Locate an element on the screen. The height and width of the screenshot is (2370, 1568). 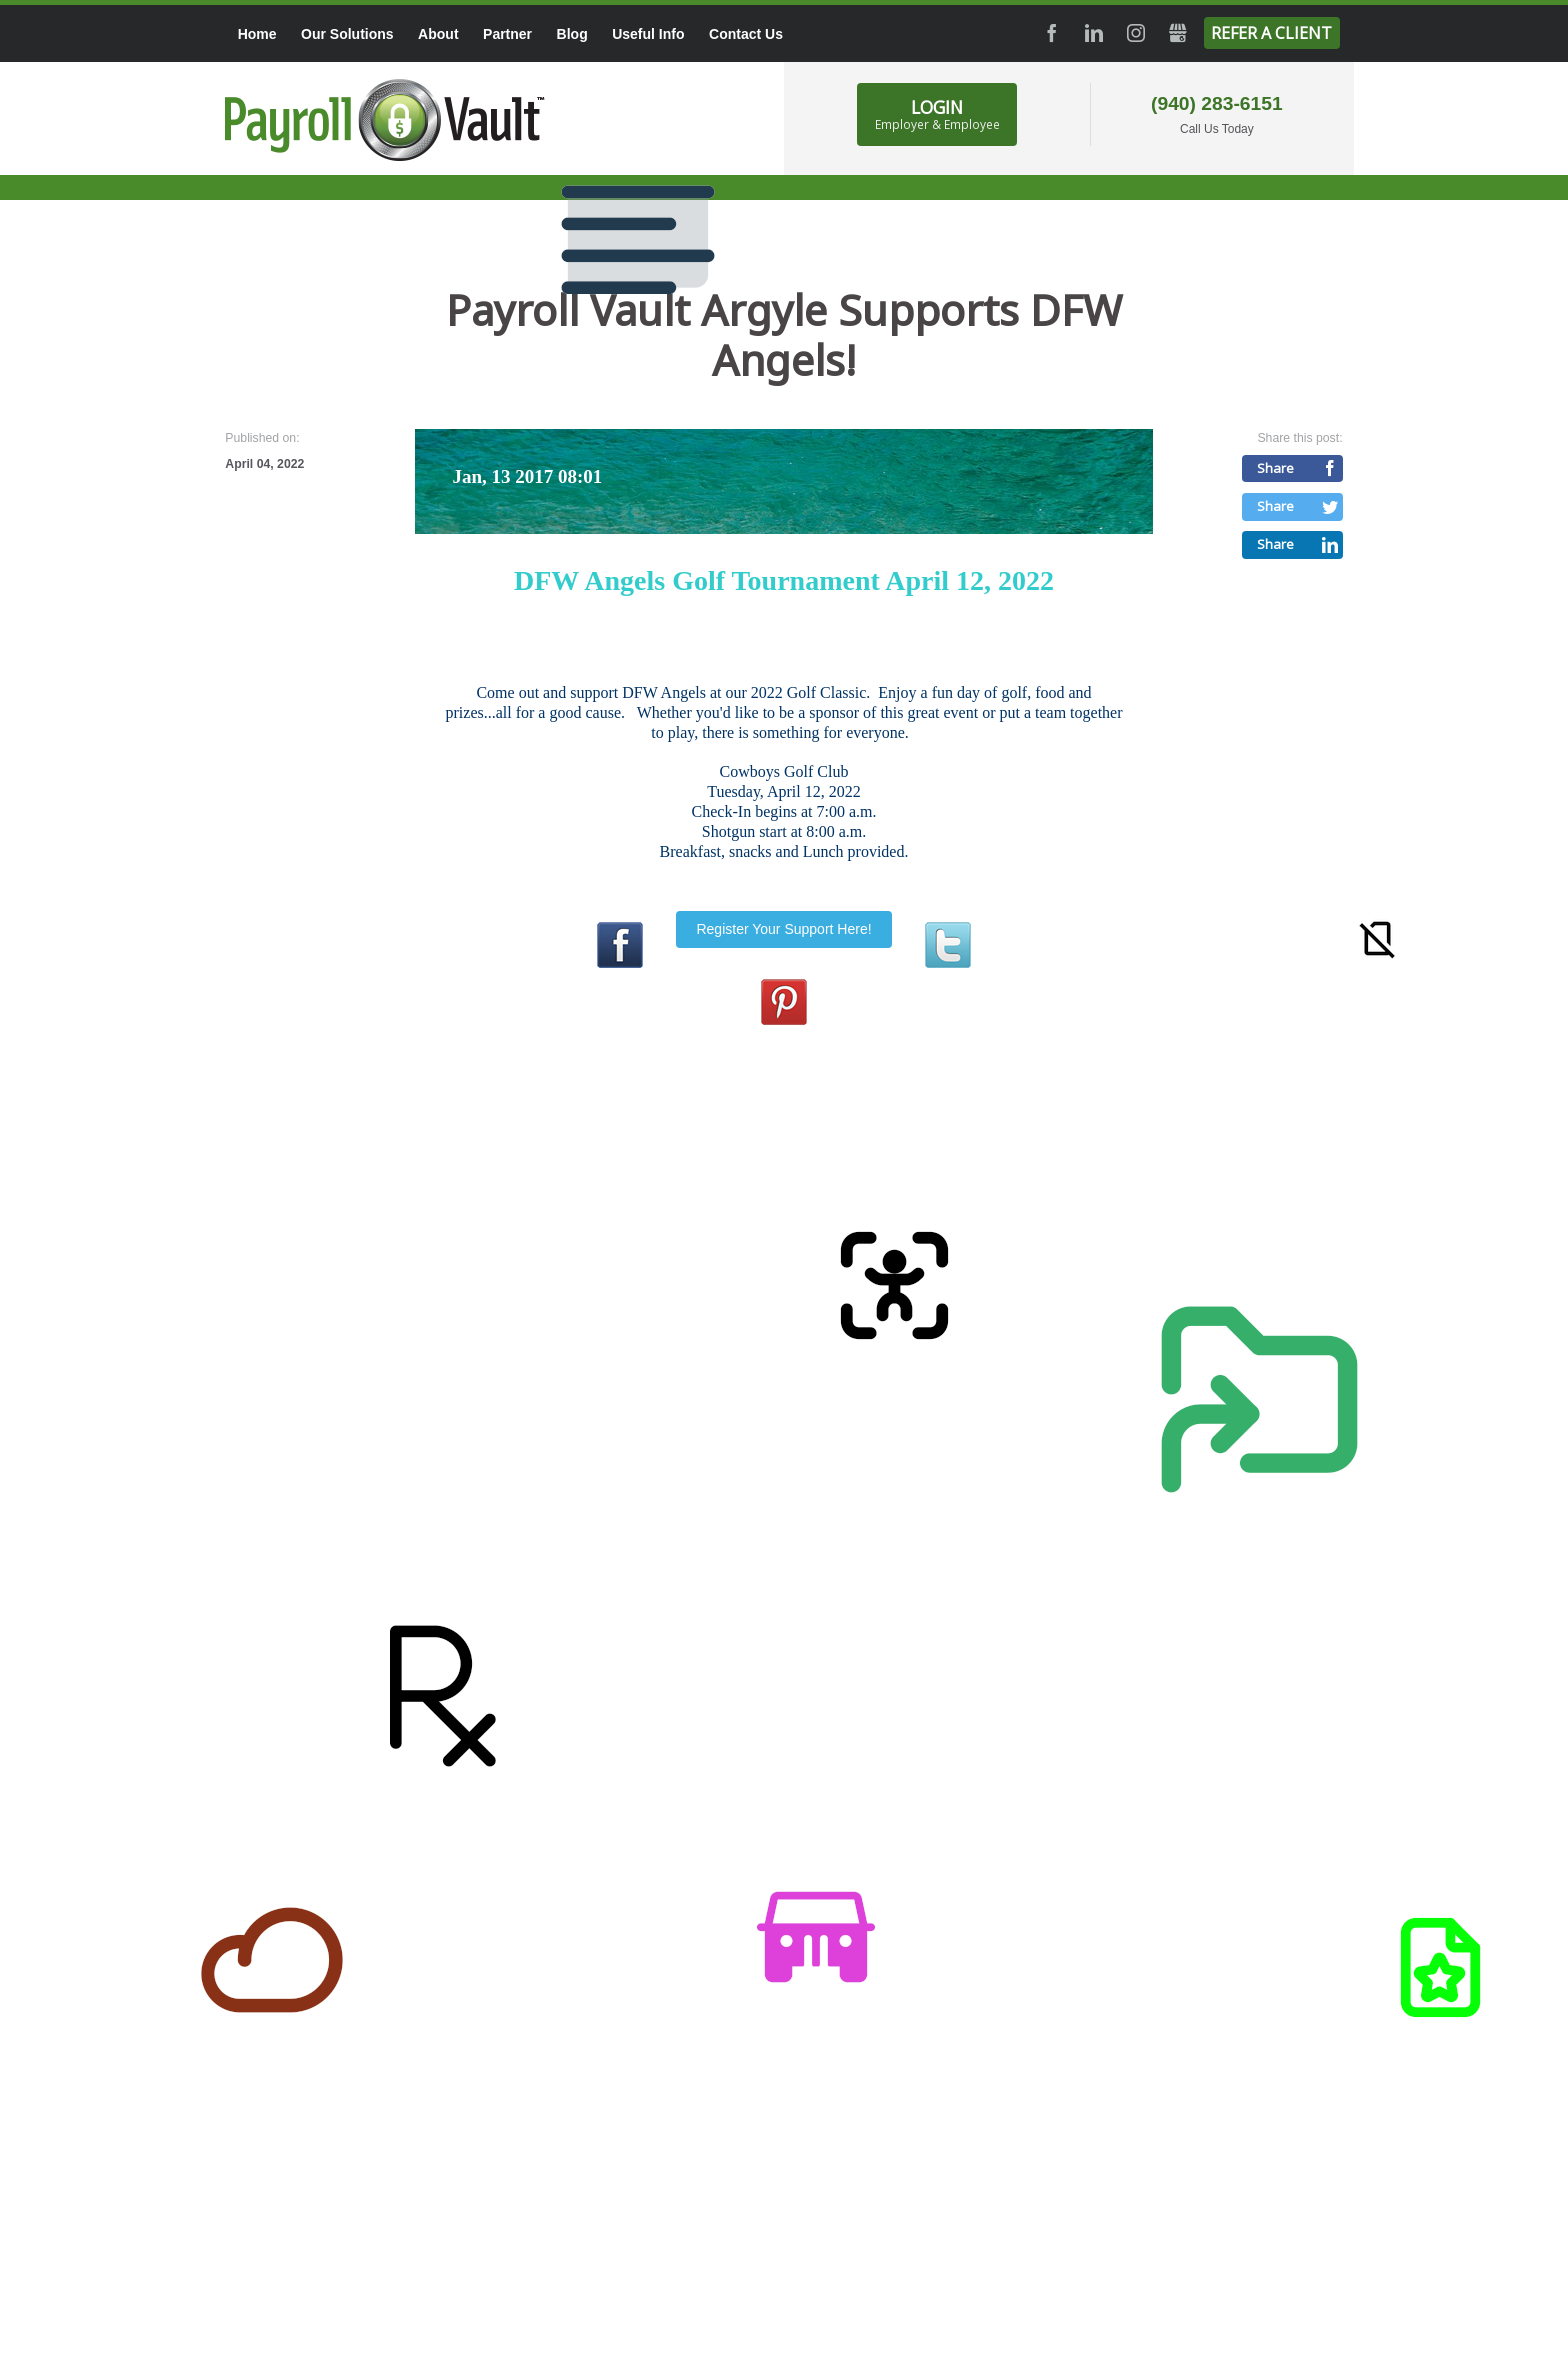
access cloud storage is located at coordinates (272, 1960).